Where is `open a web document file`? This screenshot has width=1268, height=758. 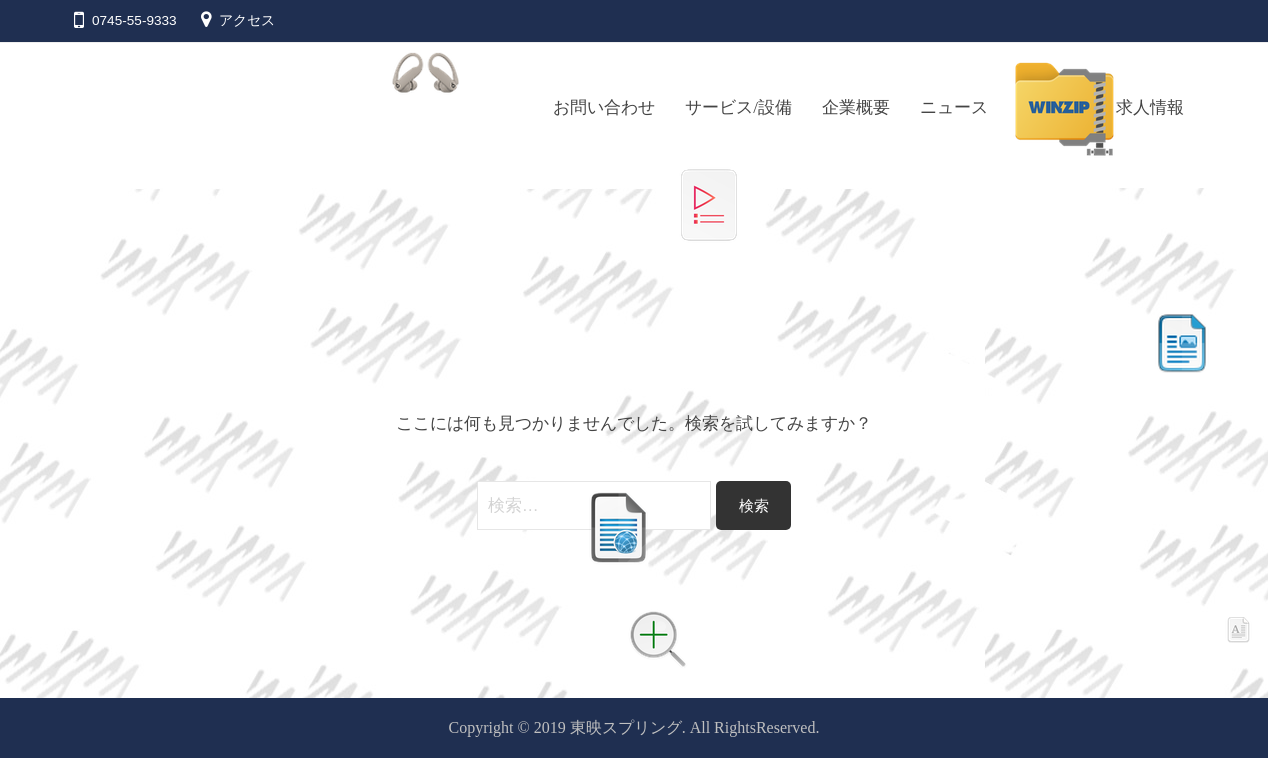
open a web document file is located at coordinates (618, 527).